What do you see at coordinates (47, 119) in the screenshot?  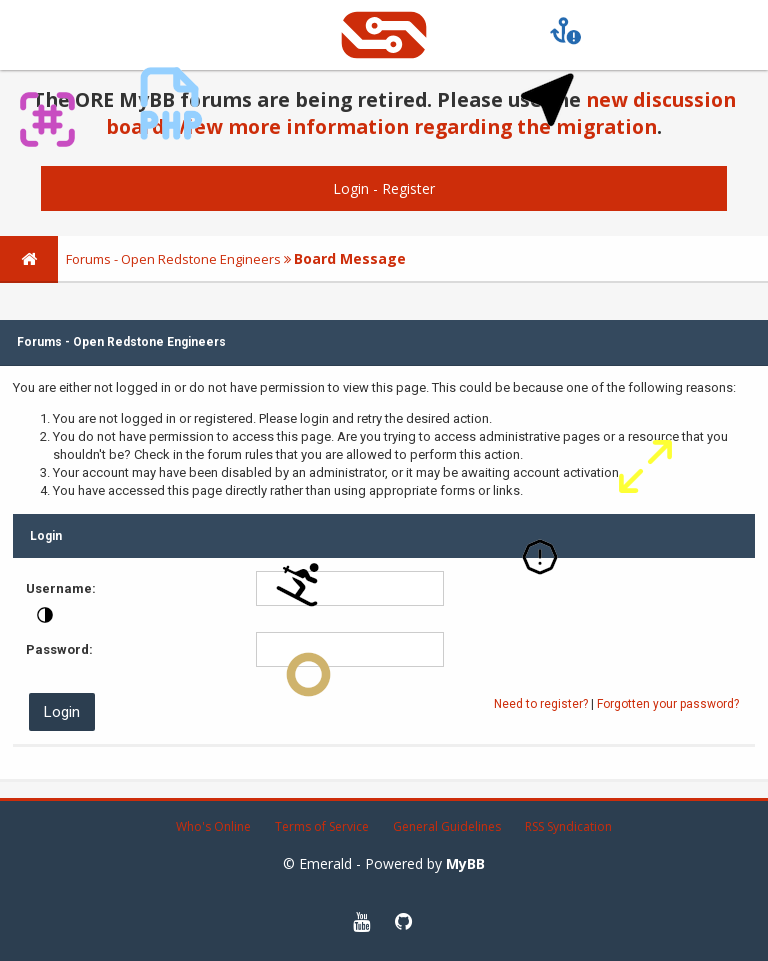 I see `scan a QR code or barcode` at bounding box center [47, 119].